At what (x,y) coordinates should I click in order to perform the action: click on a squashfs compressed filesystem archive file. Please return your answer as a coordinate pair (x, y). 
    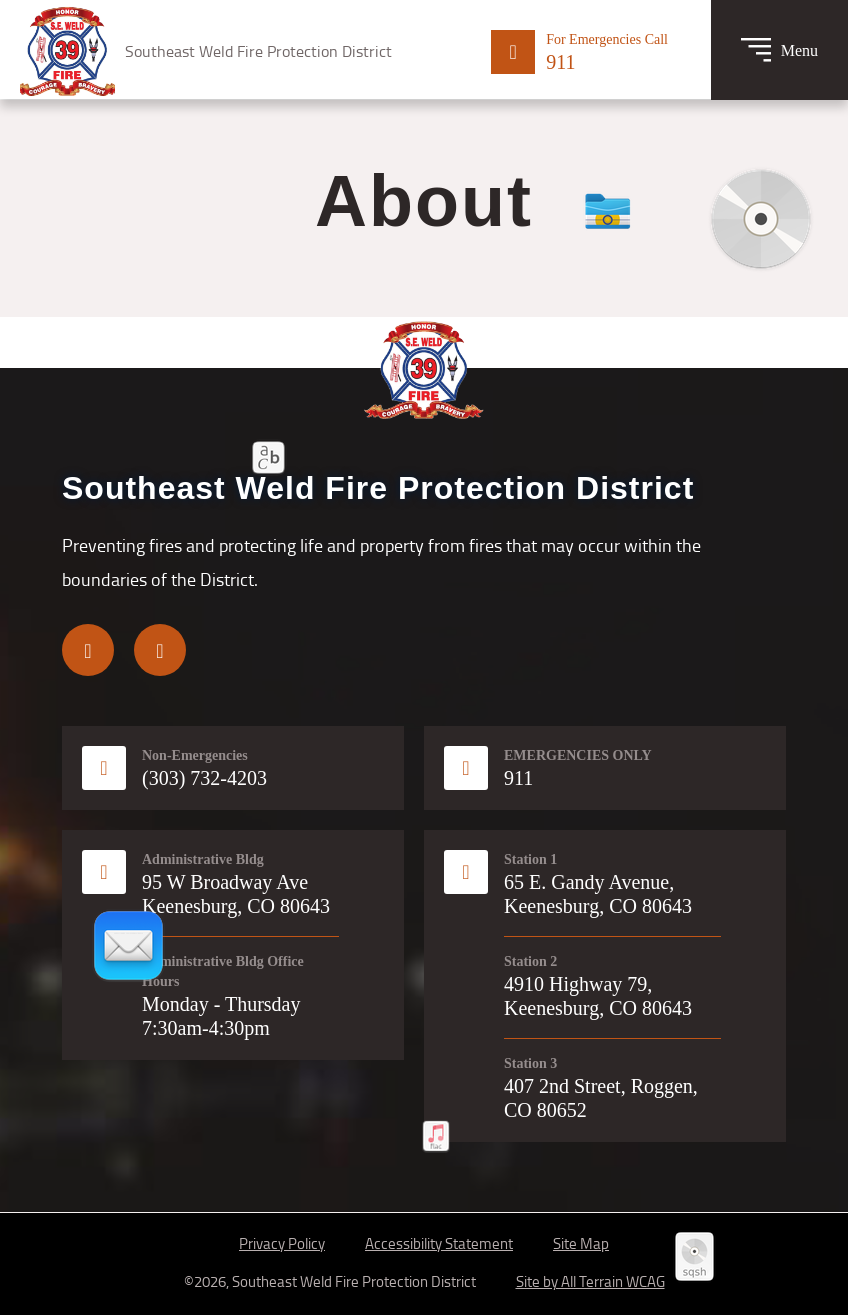
    Looking at the image, I should click on (694, 1256).